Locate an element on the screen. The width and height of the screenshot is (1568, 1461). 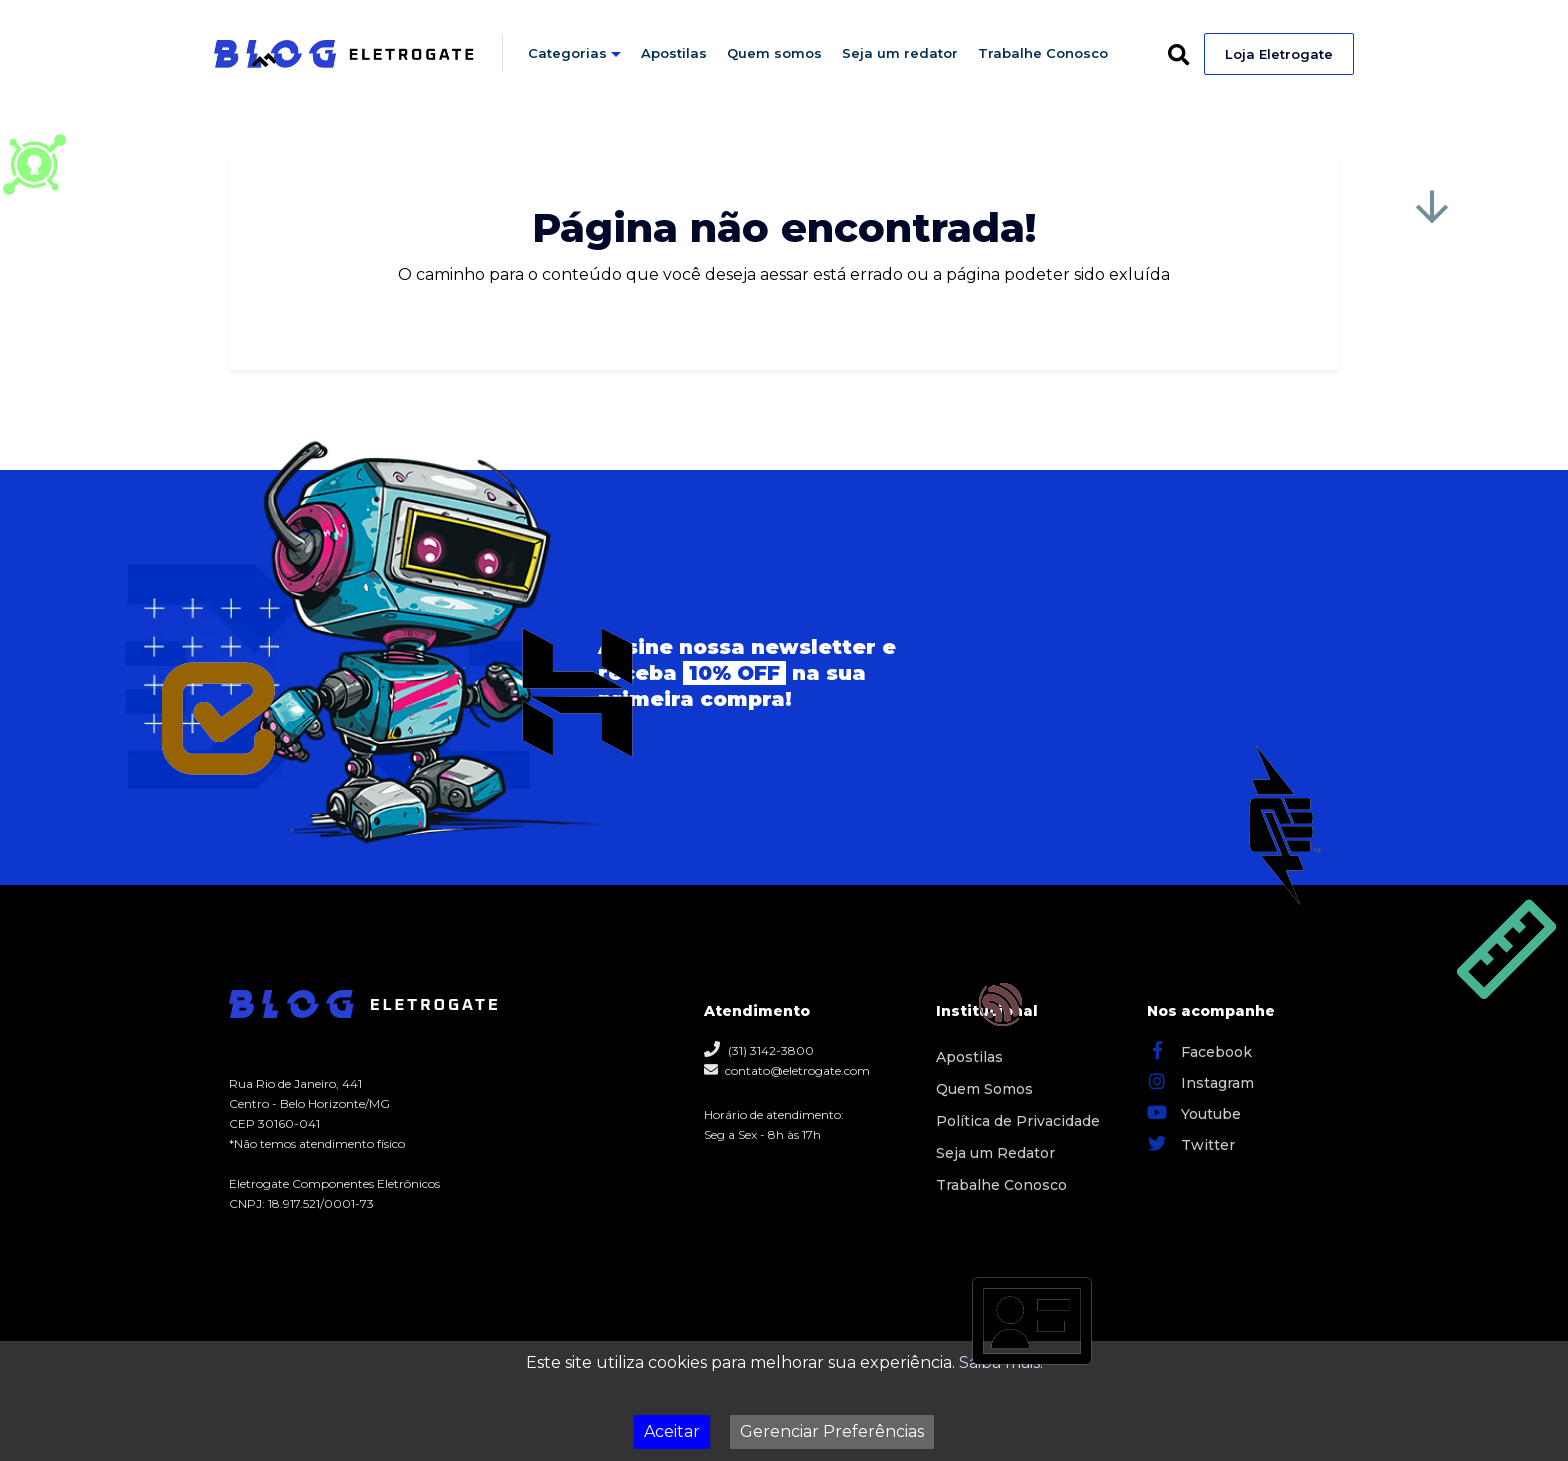
view your profile or identification details is located at coordinates (1032, 1321).